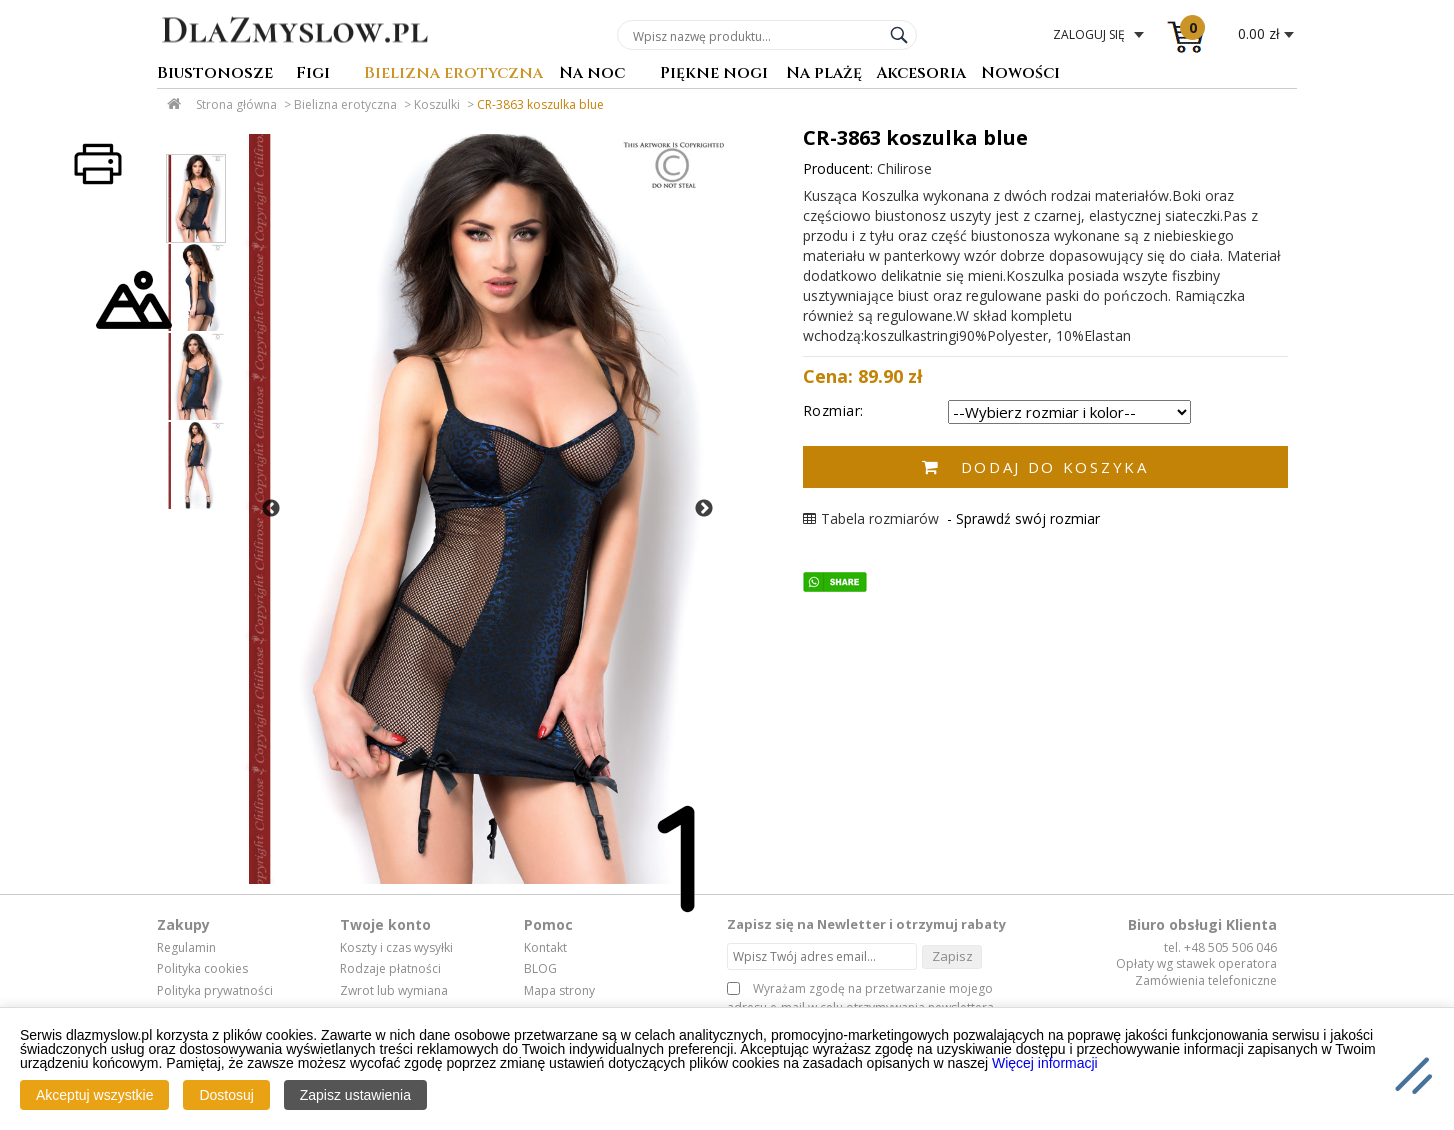 The height and width of the screenshot is (1130, 1454). I want to click on print the current document, so click(98, 164).